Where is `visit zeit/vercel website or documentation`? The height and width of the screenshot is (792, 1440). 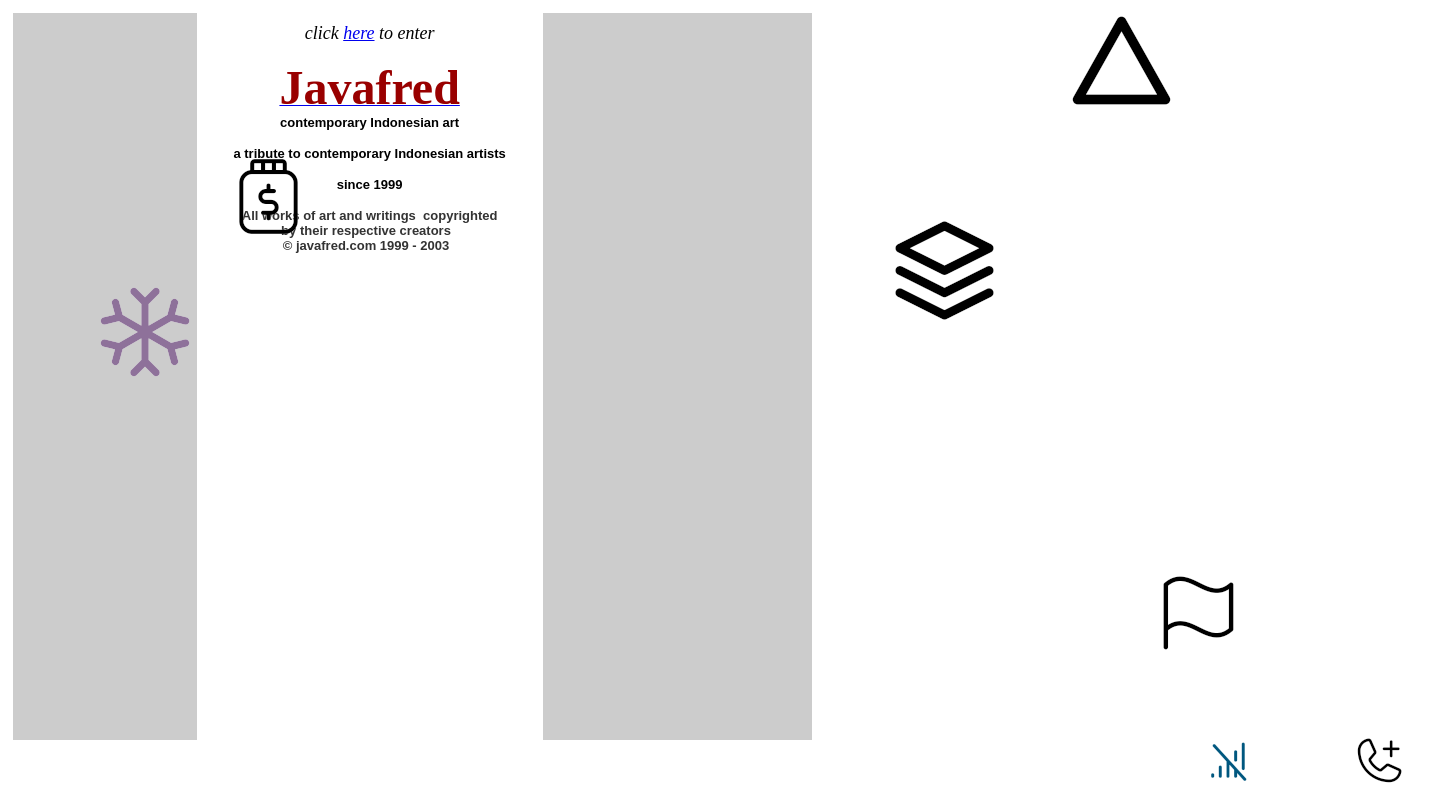
visit zeit/vercel website or documentation is located at coordinates (1121, 60).